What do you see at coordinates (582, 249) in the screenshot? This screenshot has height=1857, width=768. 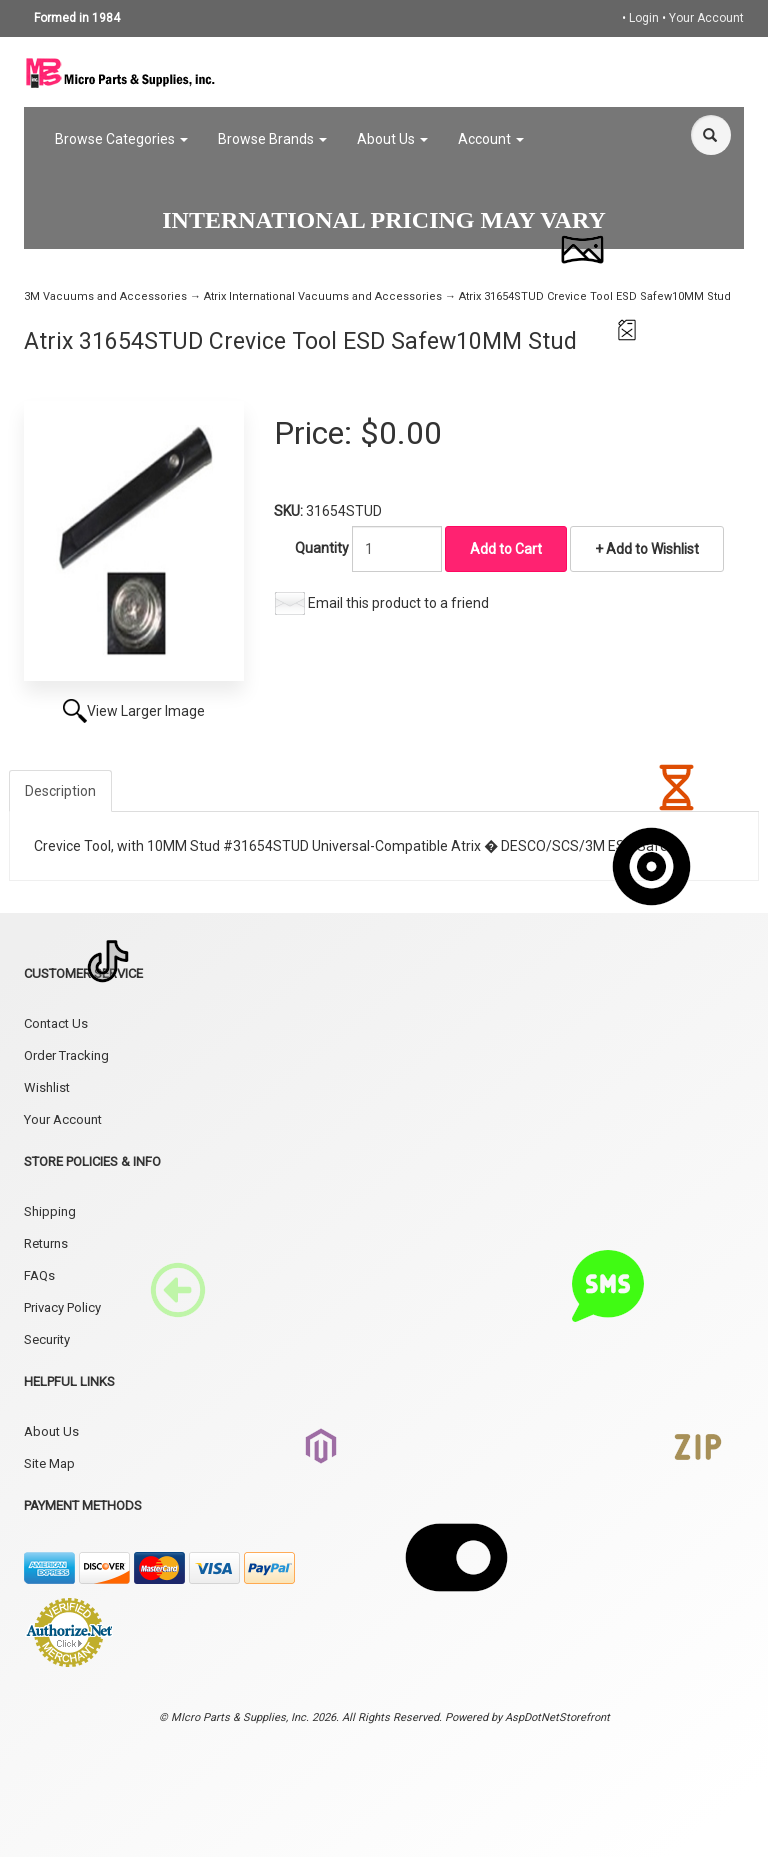 I see `view panorama or wide-angle photos` at bounding box center [582, 249].